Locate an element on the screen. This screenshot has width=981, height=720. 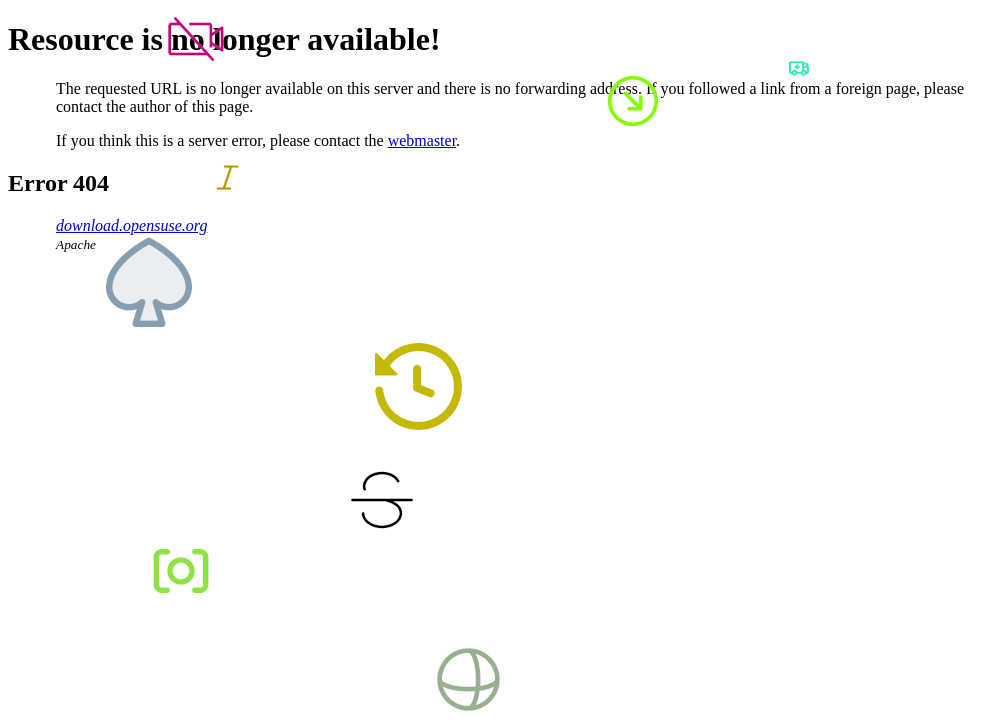
playing cards or card game feature is located at coordinates (149, 284).